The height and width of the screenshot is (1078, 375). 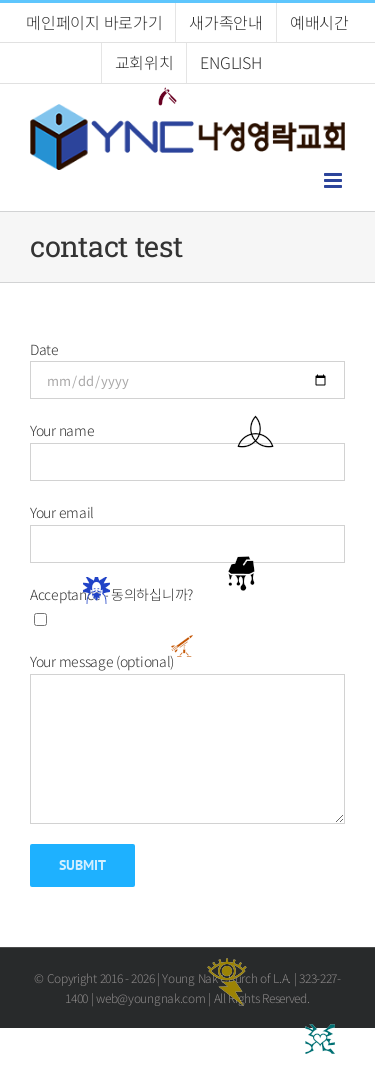 What do you see at coordinates (182, 646) in the screenshot?
I see `launch missile attack in game` at bounding box center [182, 646].